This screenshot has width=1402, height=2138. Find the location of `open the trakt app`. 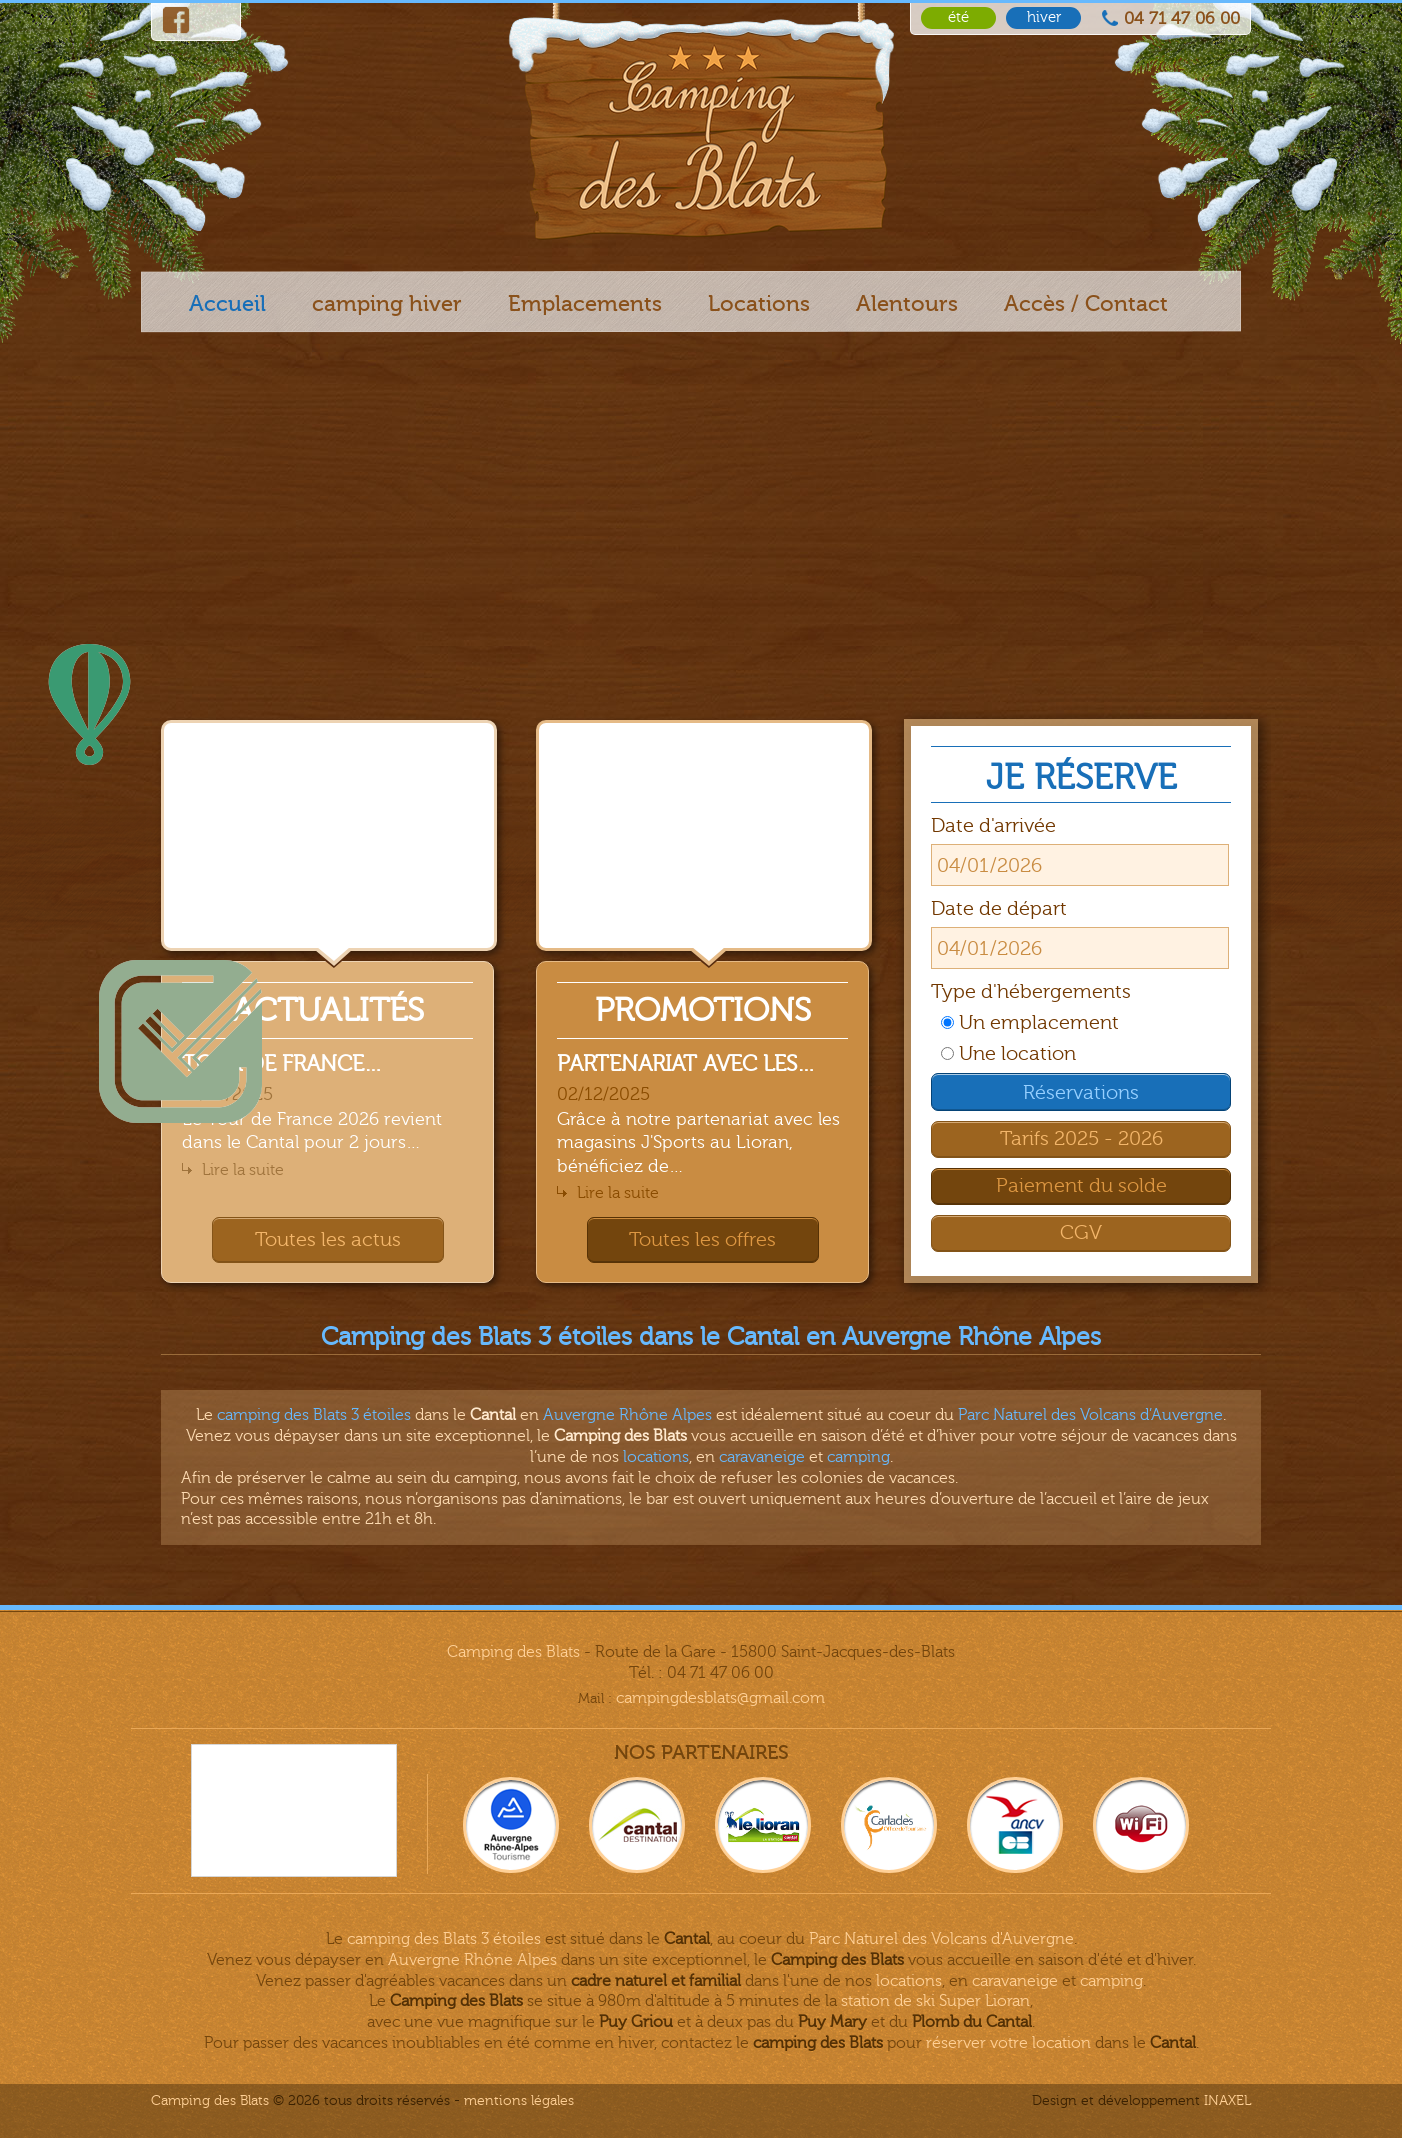

open the trakt app is located at coordinates (180, 1041).